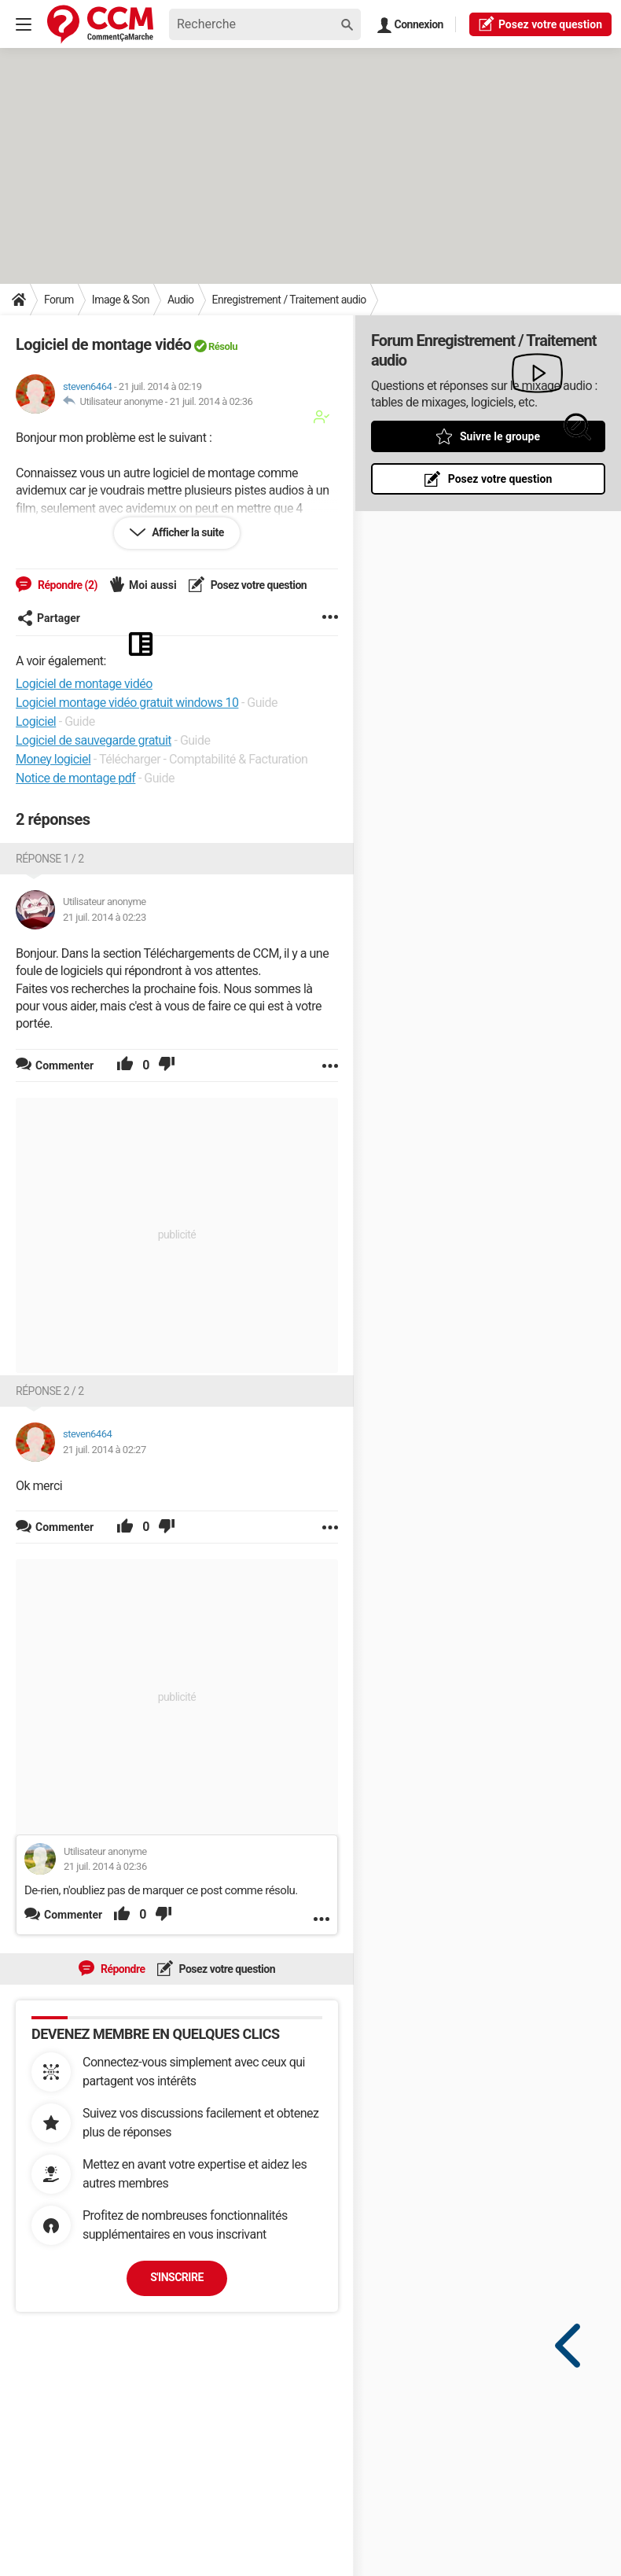  What do you see at coordinates (537, 373) in the screenshot?
I see `open YouTube` at bounding box center [537, 373].